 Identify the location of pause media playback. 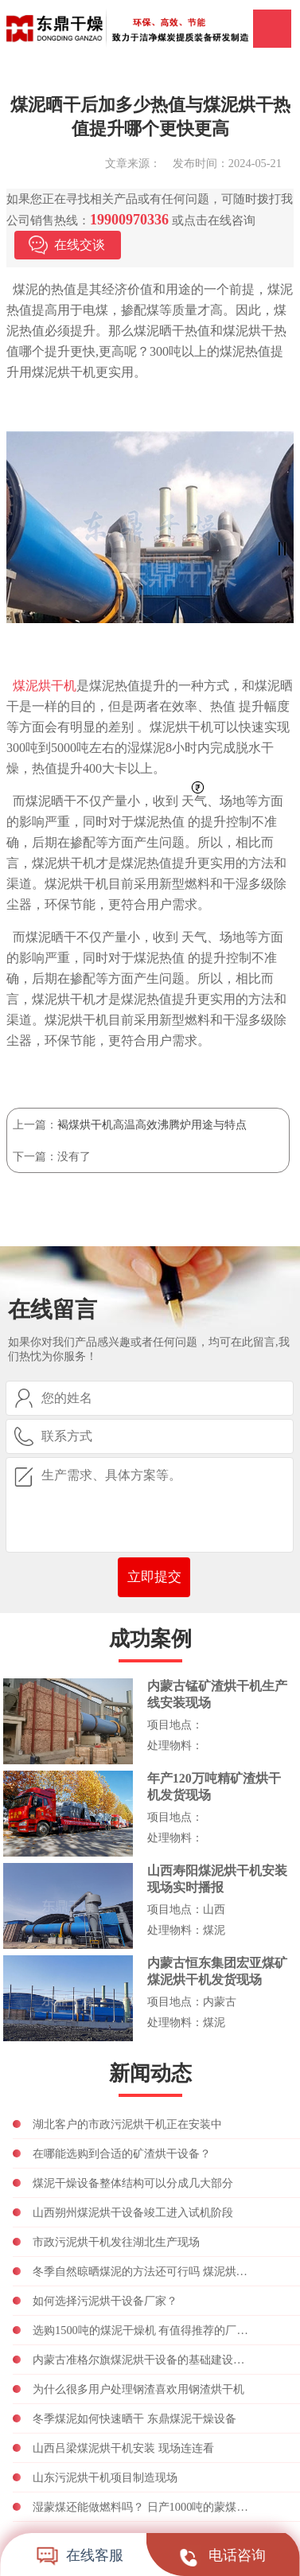
(282, 548).